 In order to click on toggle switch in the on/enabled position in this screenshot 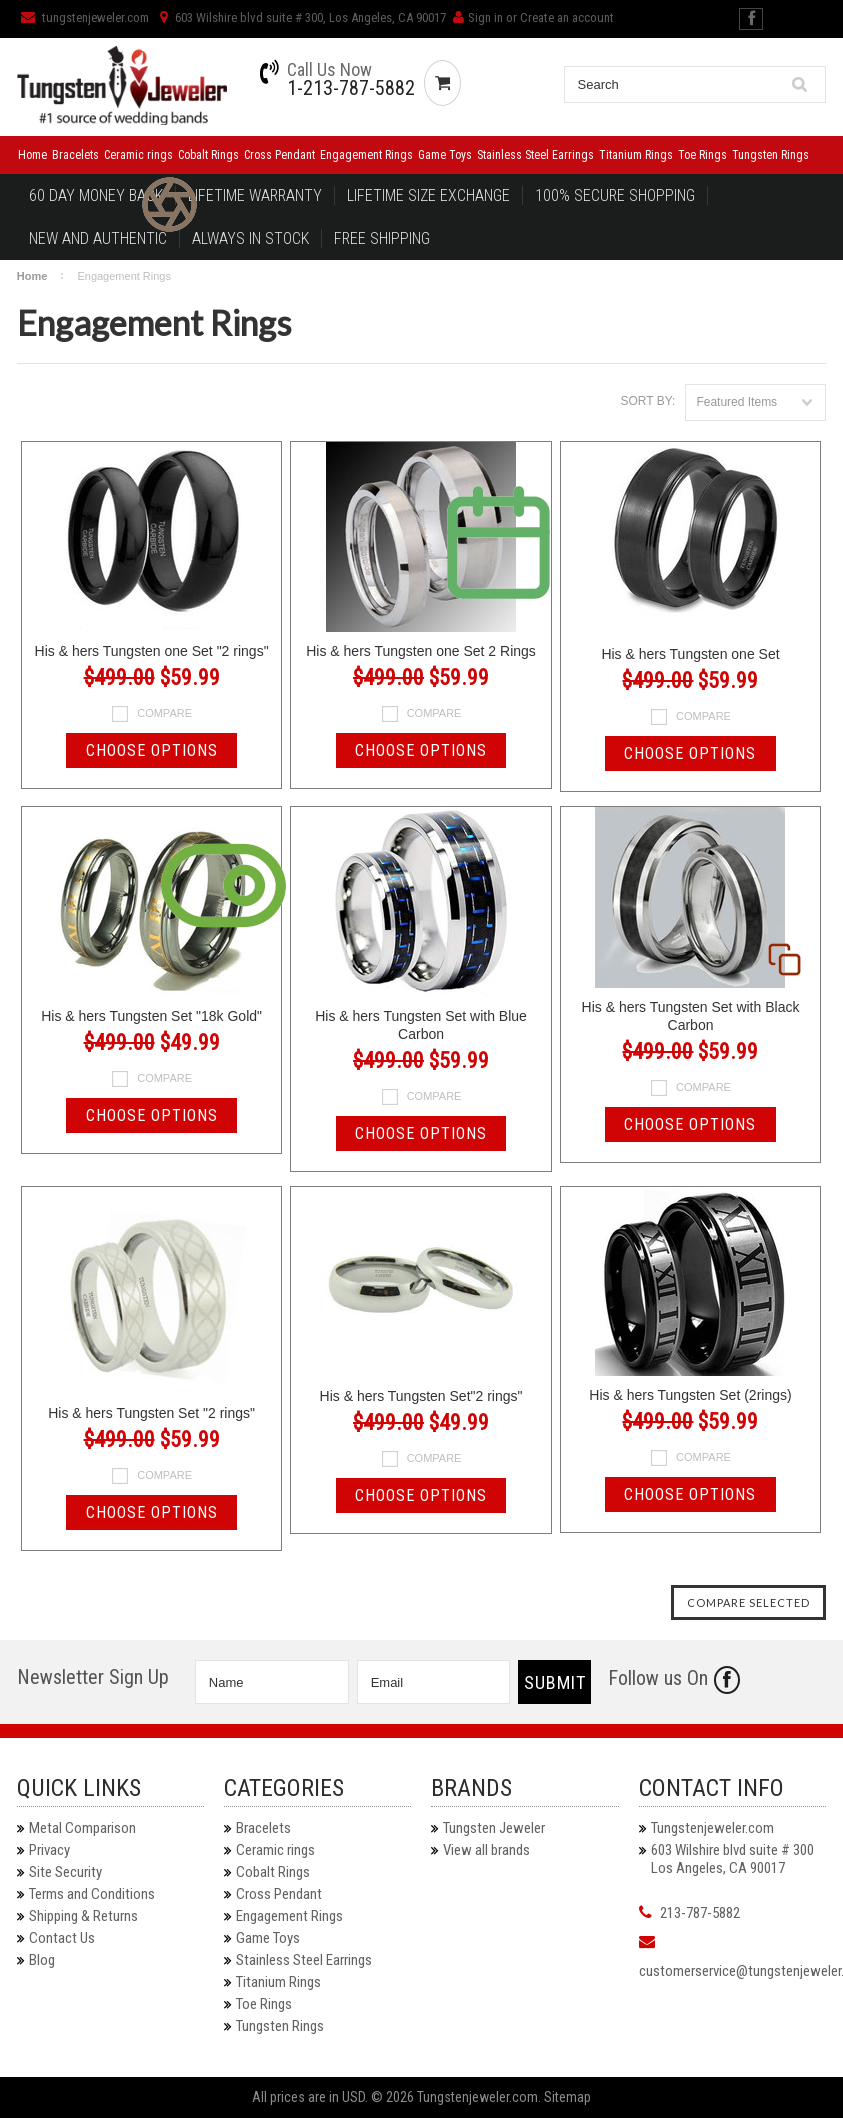, I will do `click(223, 885)`.